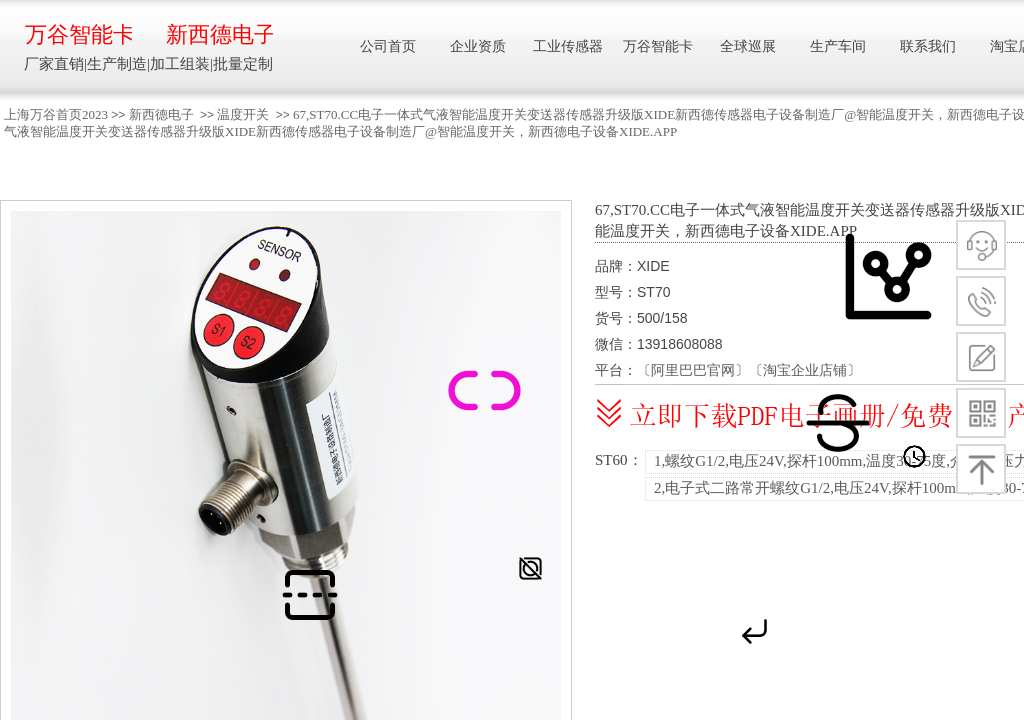 This screenshot has height=720, width=1024. What do you see at coordinates (888, 276) in the screenshot?
I see `view scatter plot or data visualization` at bounding box center [888, 276].